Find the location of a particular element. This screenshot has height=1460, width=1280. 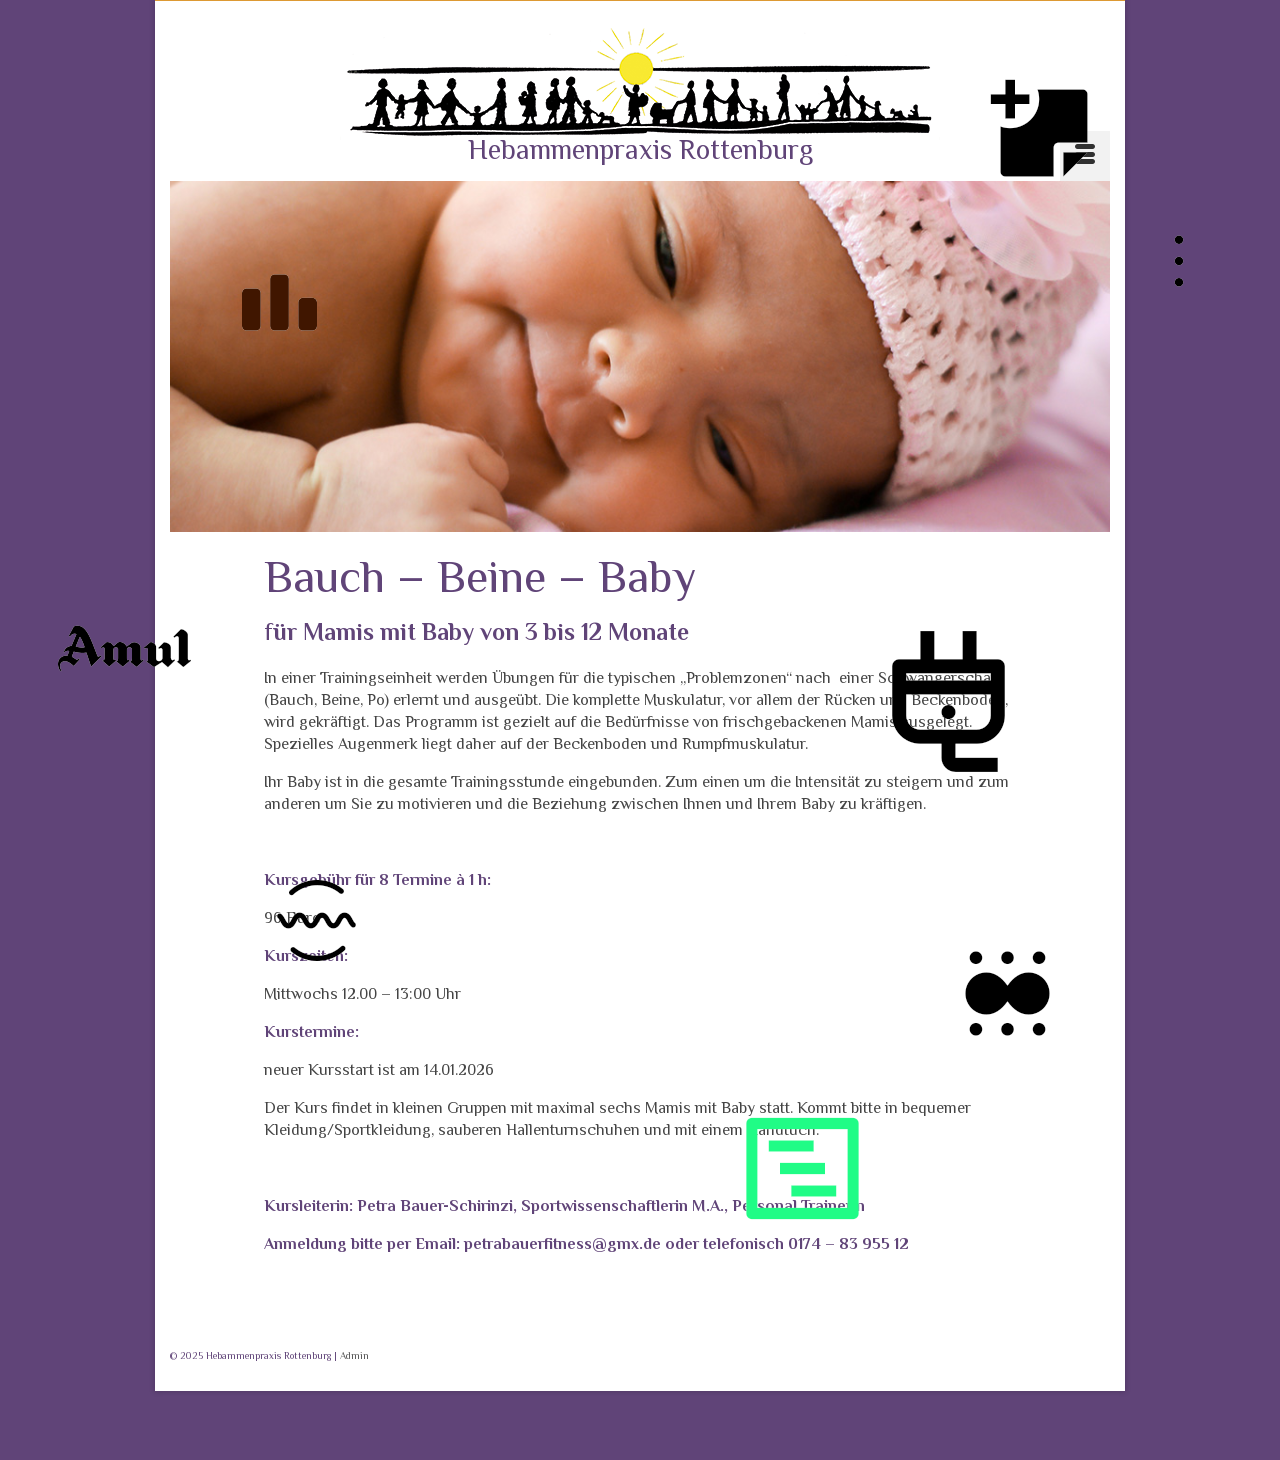

Amul brand logo is located at coordinates (124, 648).